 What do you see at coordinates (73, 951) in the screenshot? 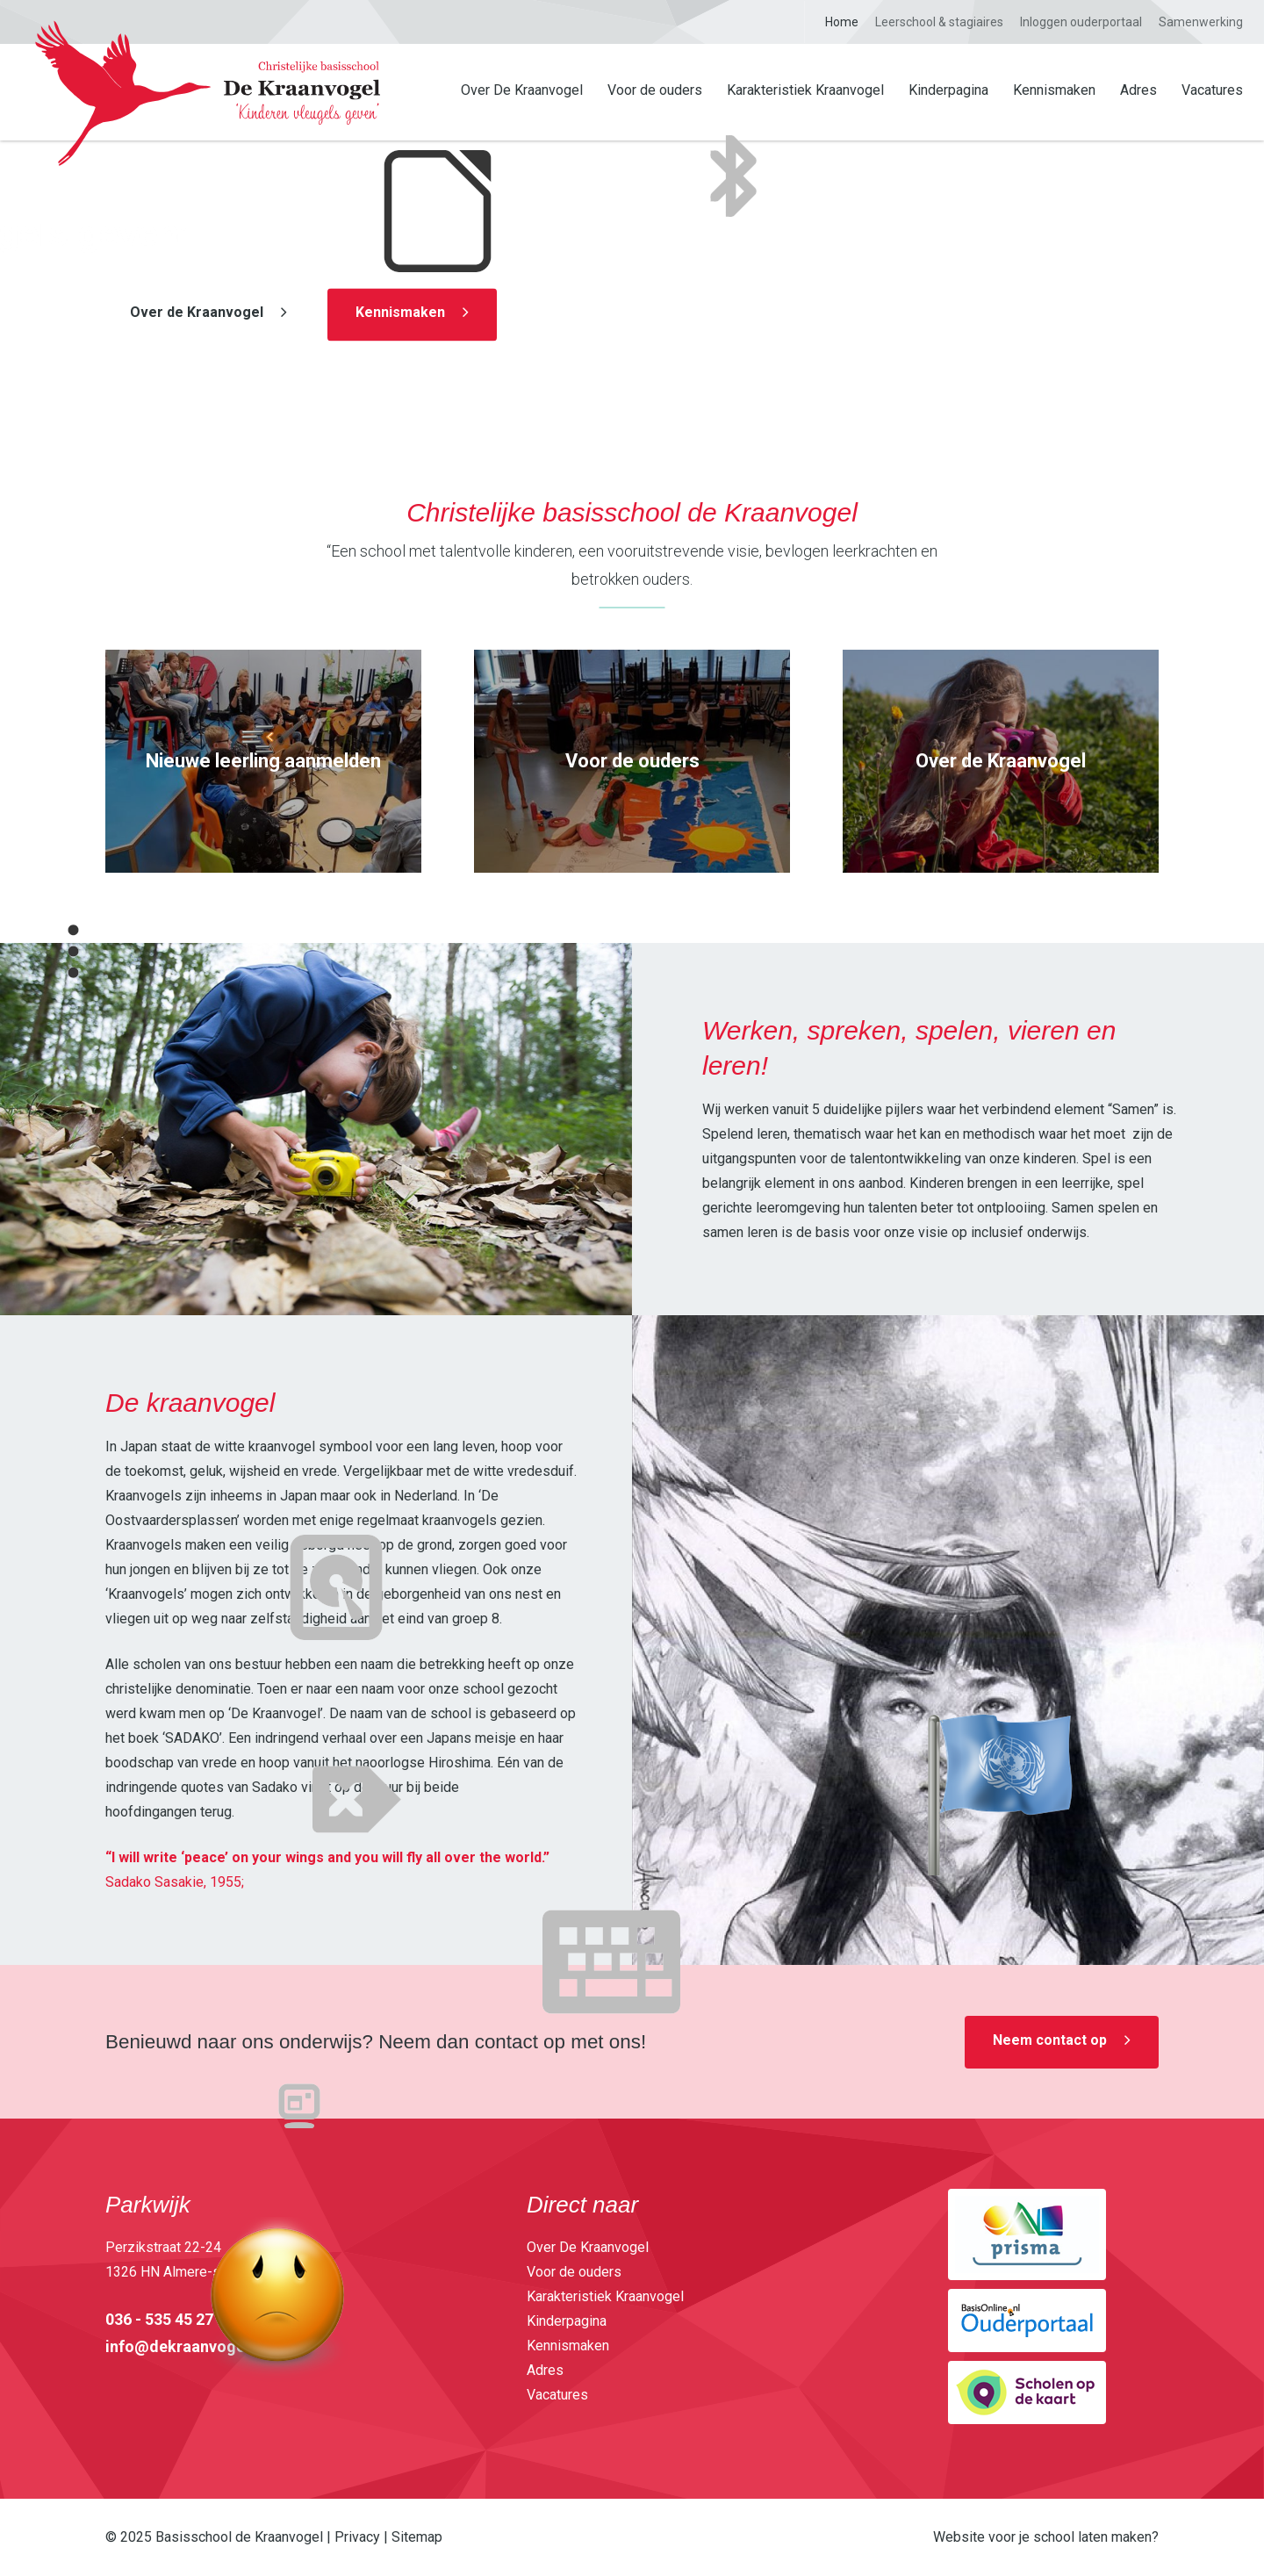
I see `access more options or settings` at bounding box center [73, 951].